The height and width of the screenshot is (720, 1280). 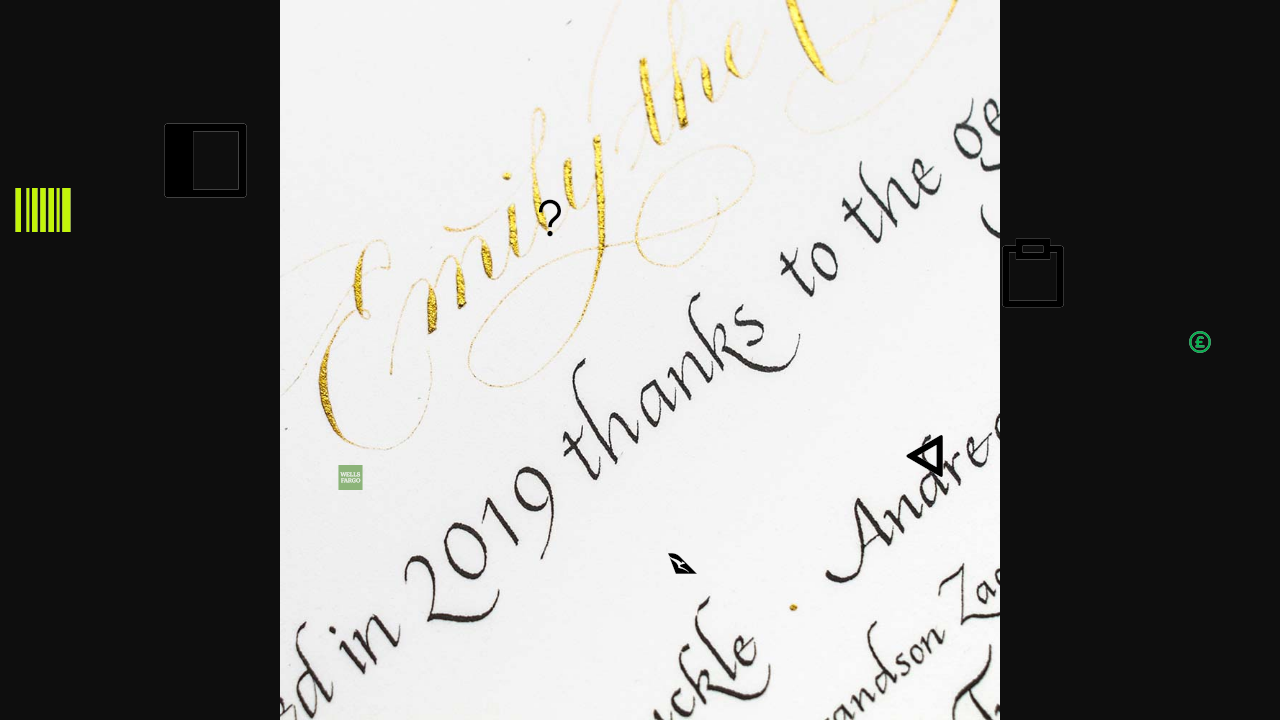 I want to click on scan a barcode, so click(x=43, y=210).